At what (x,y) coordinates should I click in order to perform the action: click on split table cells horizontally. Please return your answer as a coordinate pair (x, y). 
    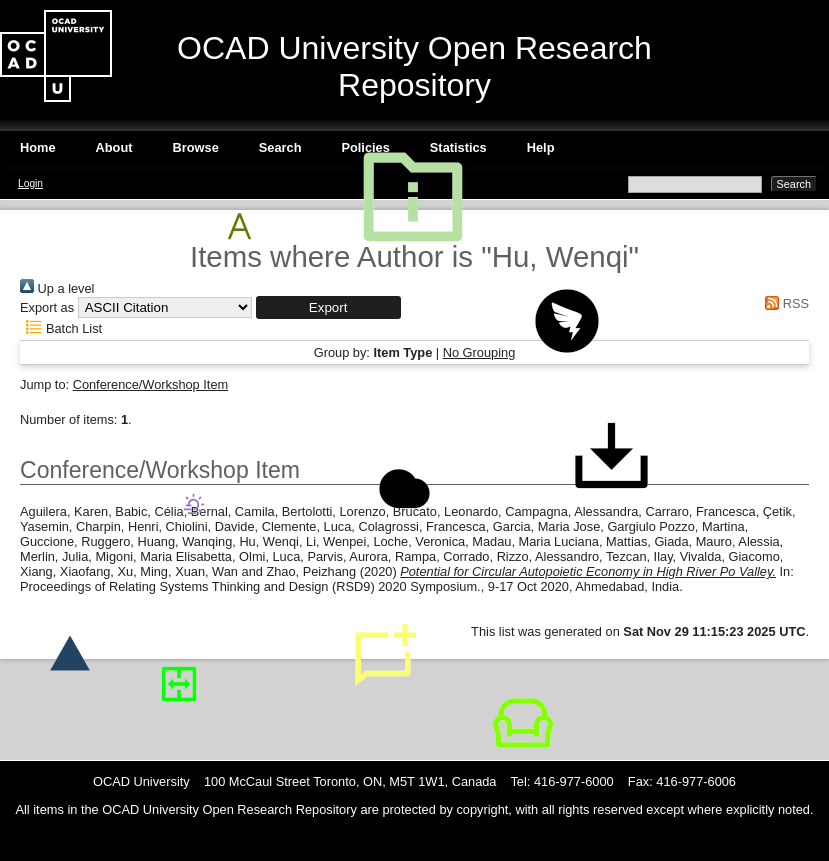
    Looking at the image, I should click on (179, 684).